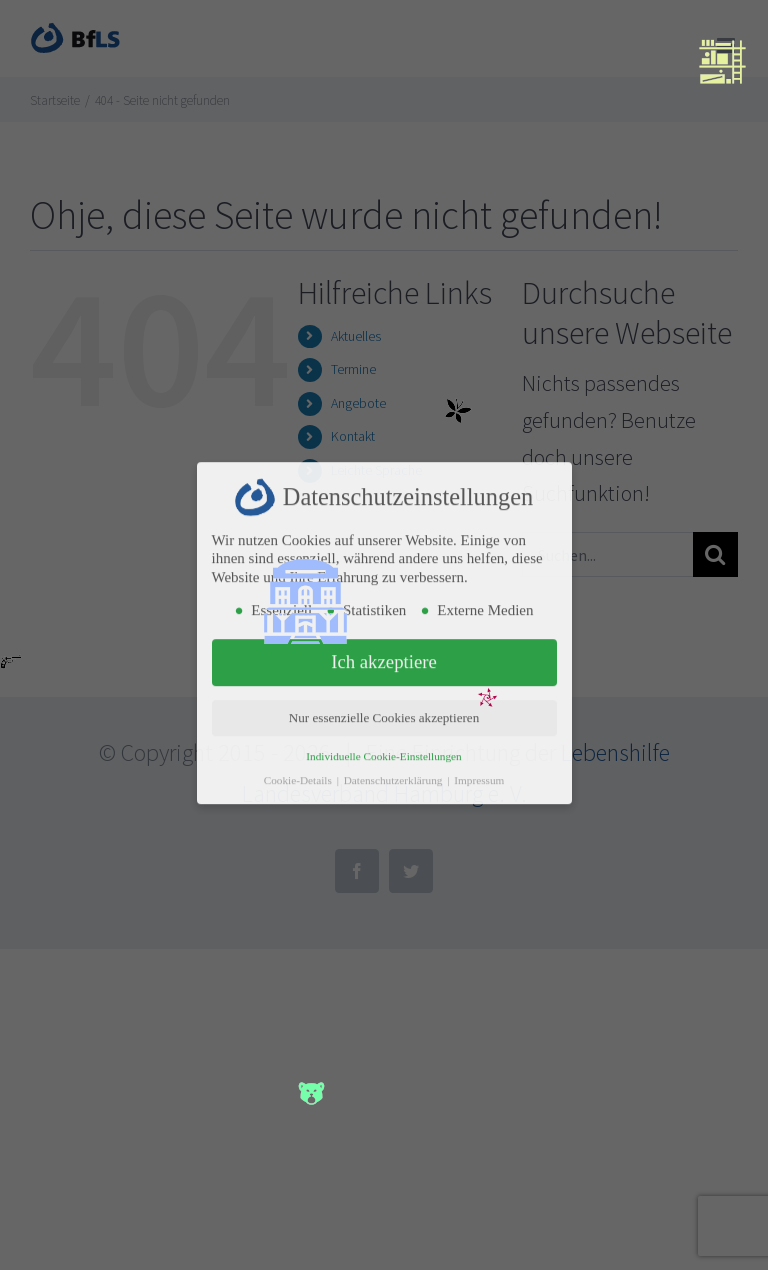 Image resolution: width=768 pixels, height=1270 pixels. I want to click on visit the saloon or tavern in-game, so click(305, 601).